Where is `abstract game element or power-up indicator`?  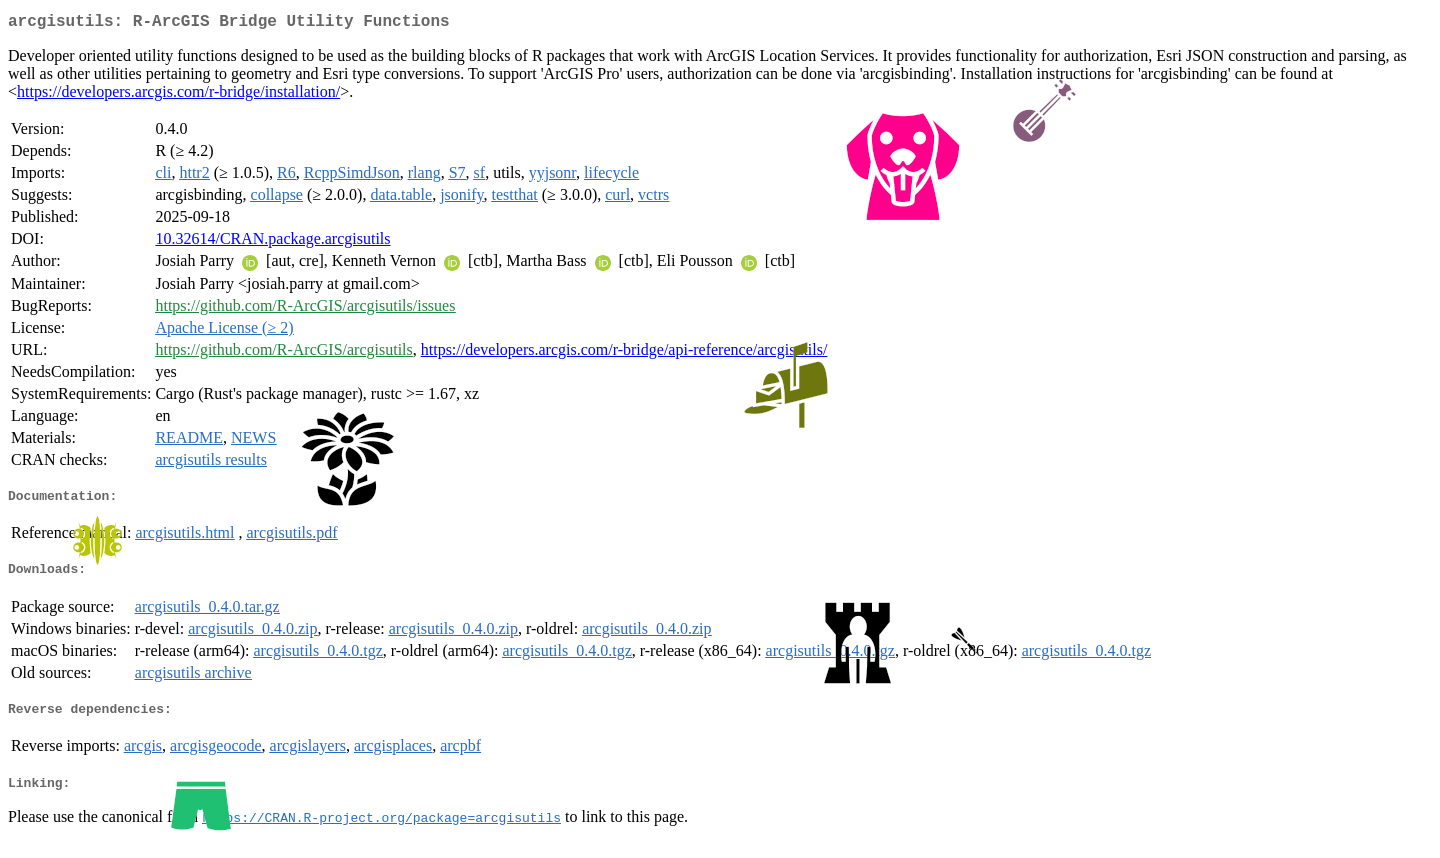 abstract game element or power-up indicator is located at coordinates (97, 540).